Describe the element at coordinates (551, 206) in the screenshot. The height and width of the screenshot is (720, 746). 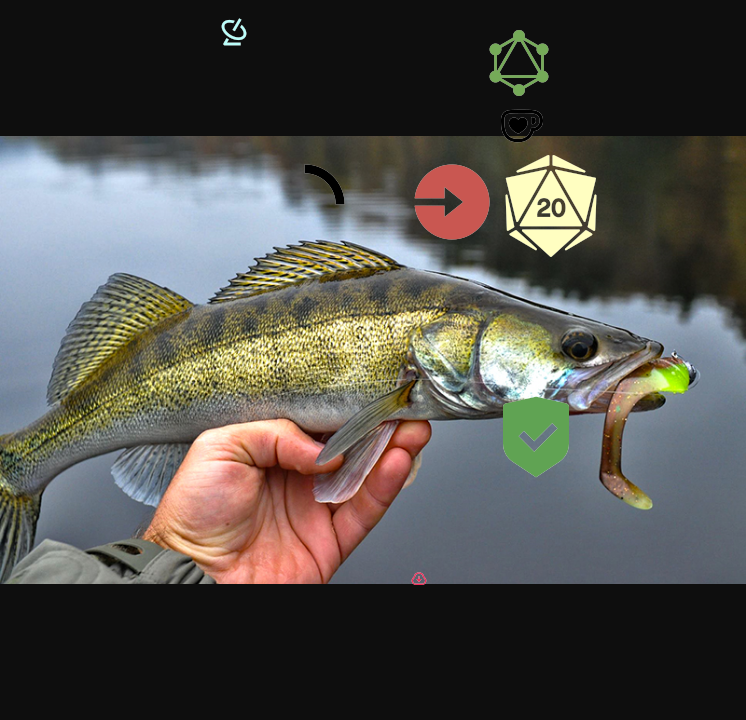
I see `open Roll20 virtual tabletop platform` at that location.